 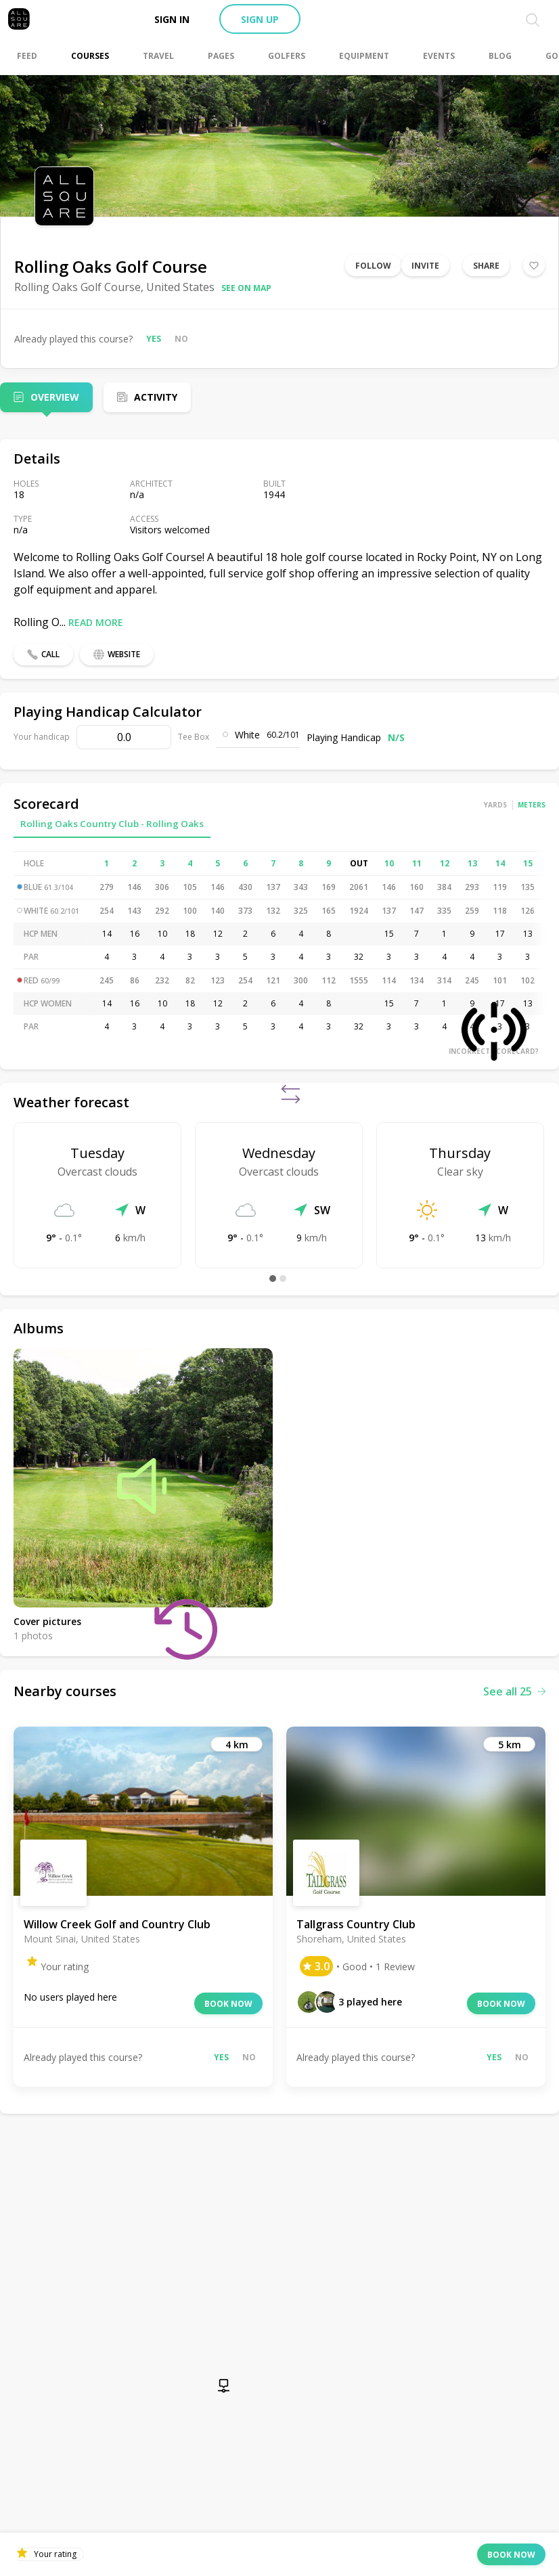 I want to click on audio playing at low volume, so click(x=145, y=1486).